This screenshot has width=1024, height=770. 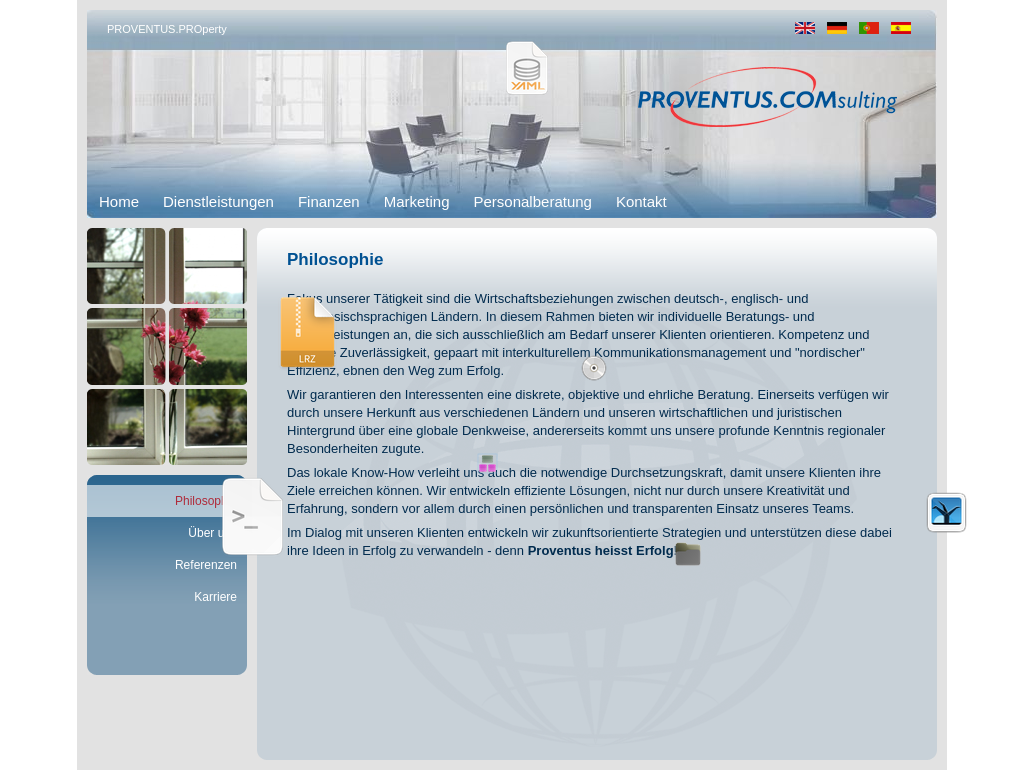 I want to click on an lrzip compressed archive file, so click(x=307, y=333).